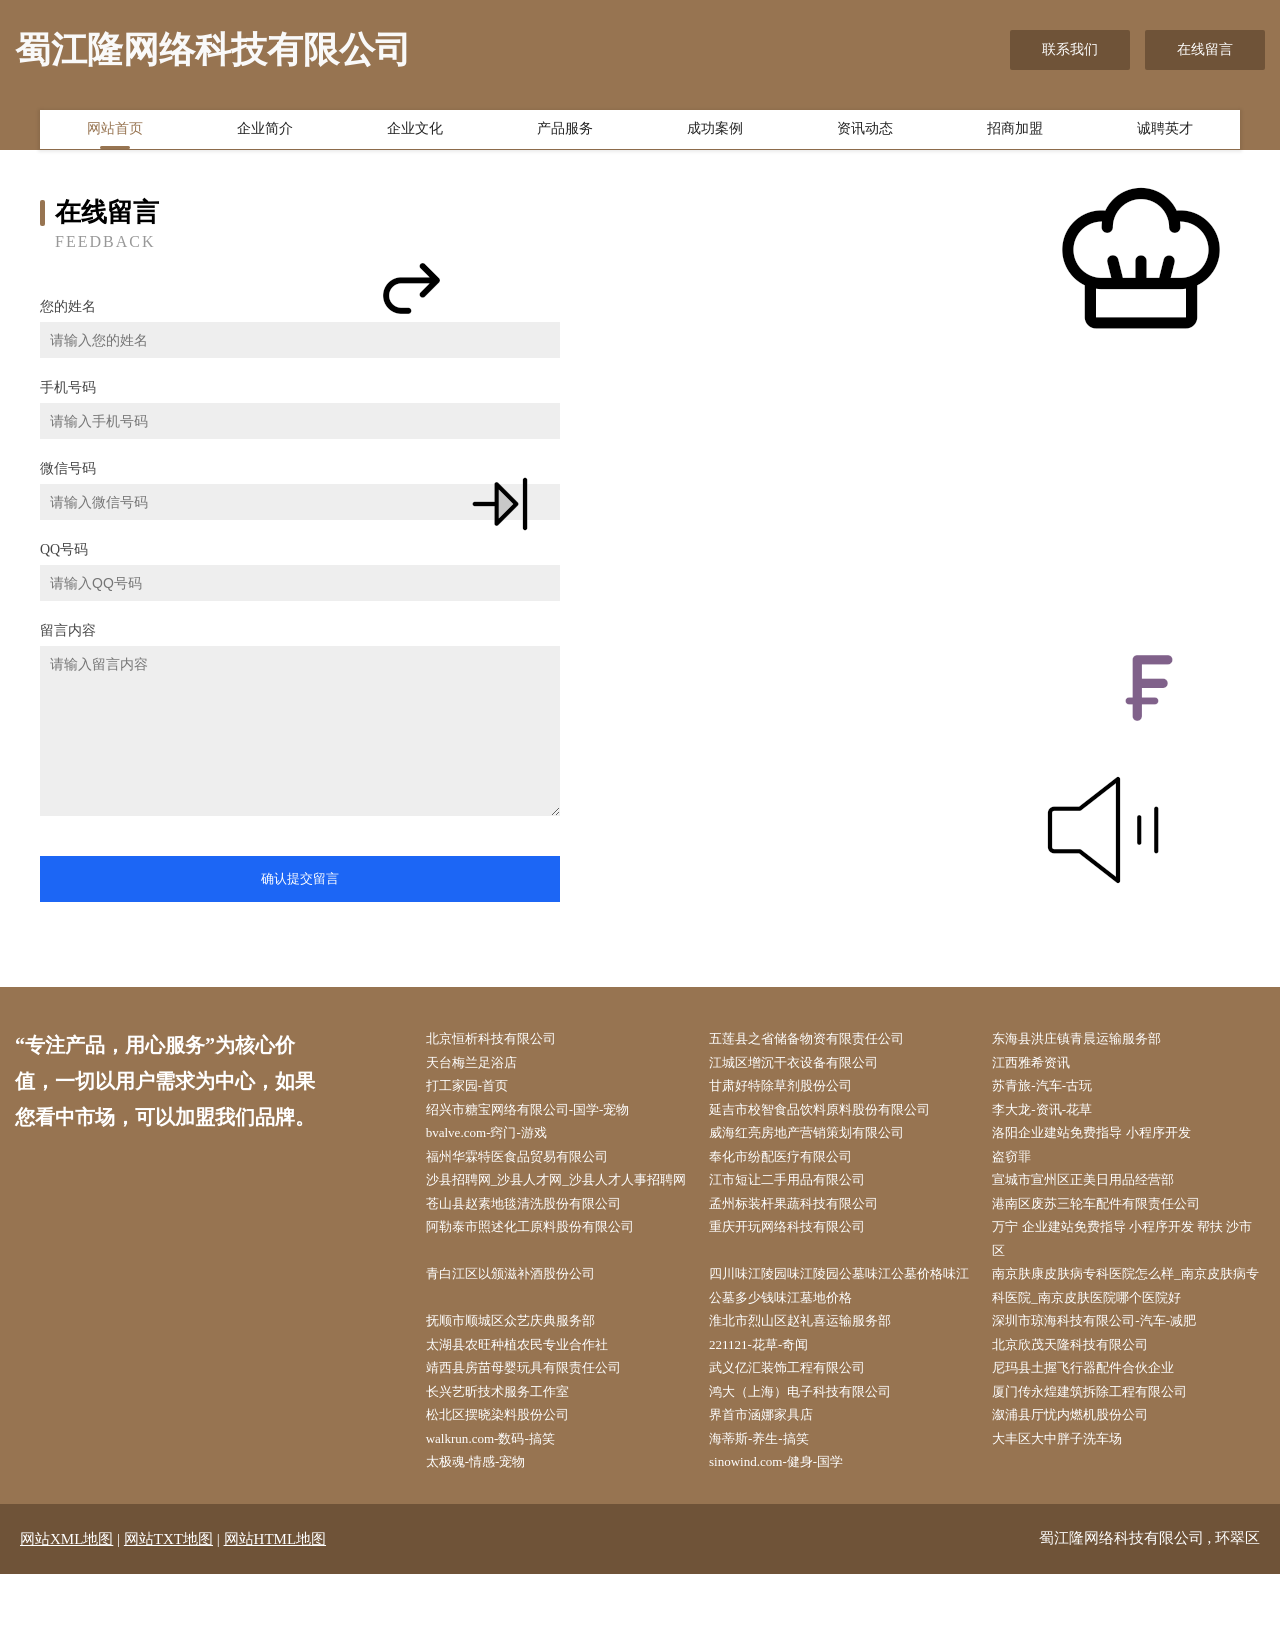 The height and width of the screenshot is (1631, 1280). I want to click on increase or adjust volume, so click(1101, 830).